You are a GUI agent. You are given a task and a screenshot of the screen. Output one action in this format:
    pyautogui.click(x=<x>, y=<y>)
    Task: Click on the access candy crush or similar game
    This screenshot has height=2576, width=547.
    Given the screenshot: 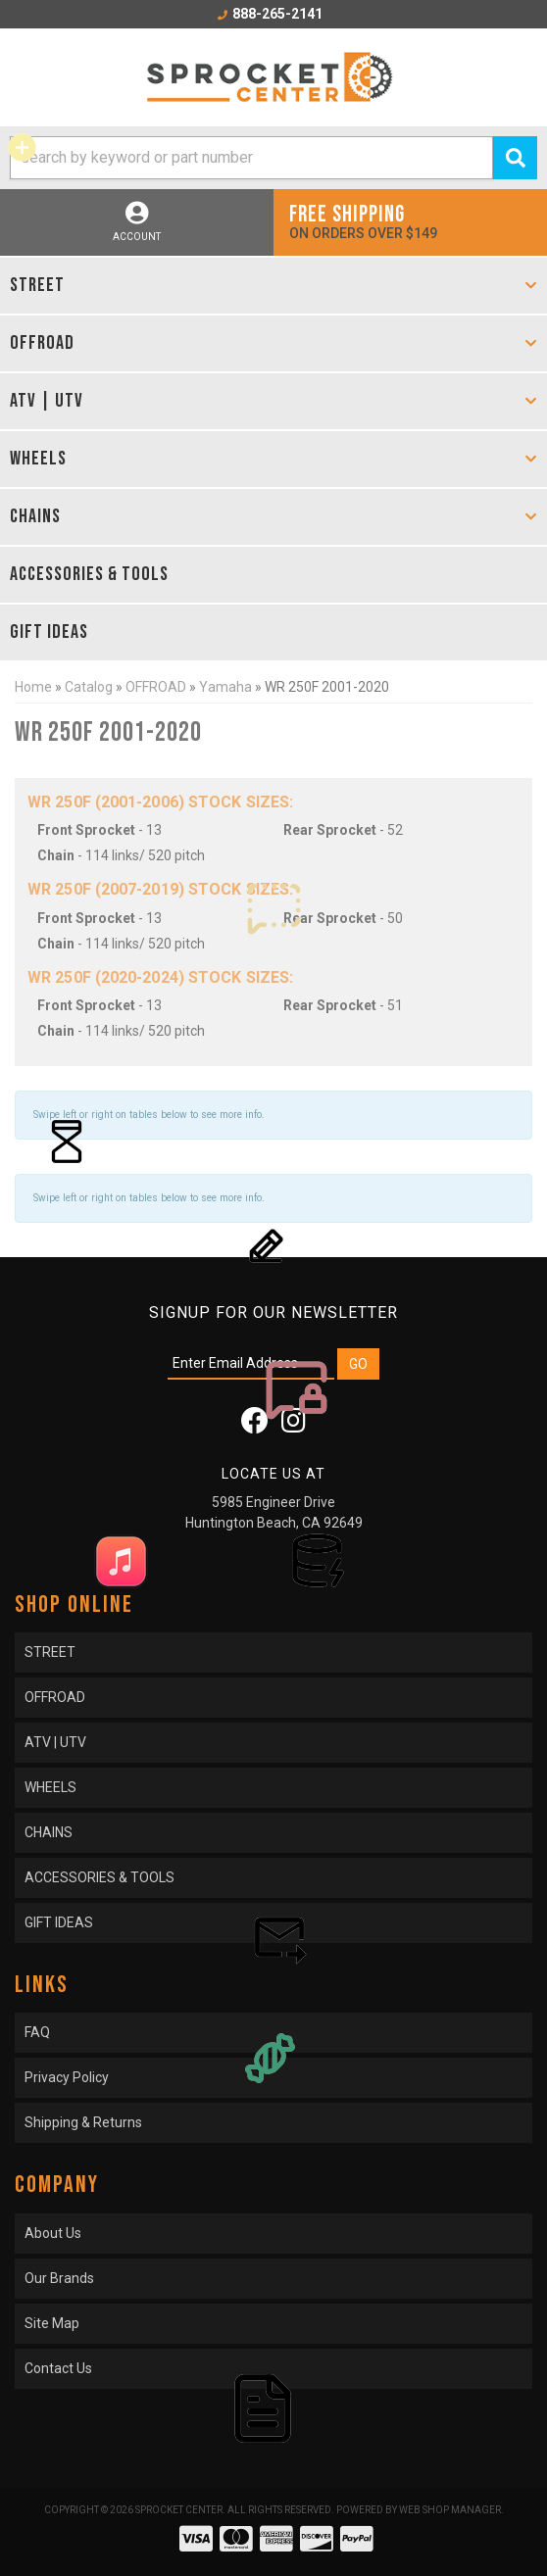 What is the action you would take?
    pyautogui.click(x=270, y=2058)
    